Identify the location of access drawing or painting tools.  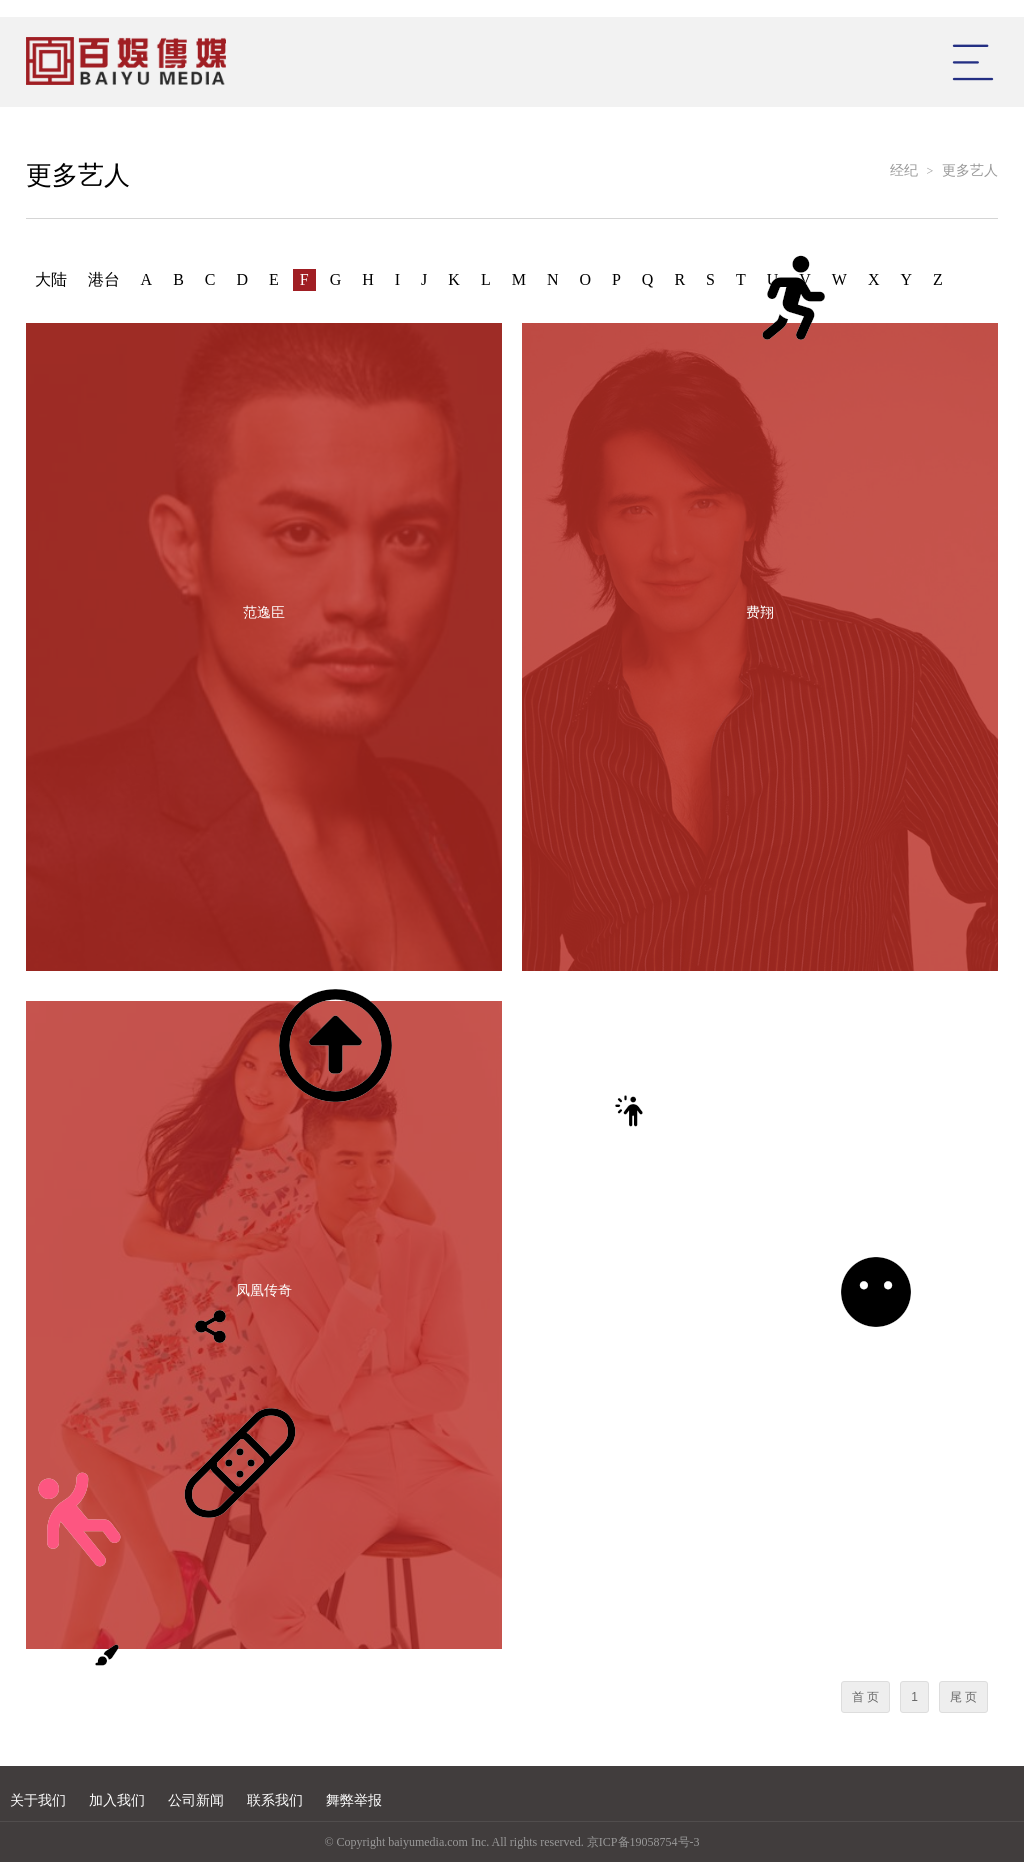
(107, 1655).